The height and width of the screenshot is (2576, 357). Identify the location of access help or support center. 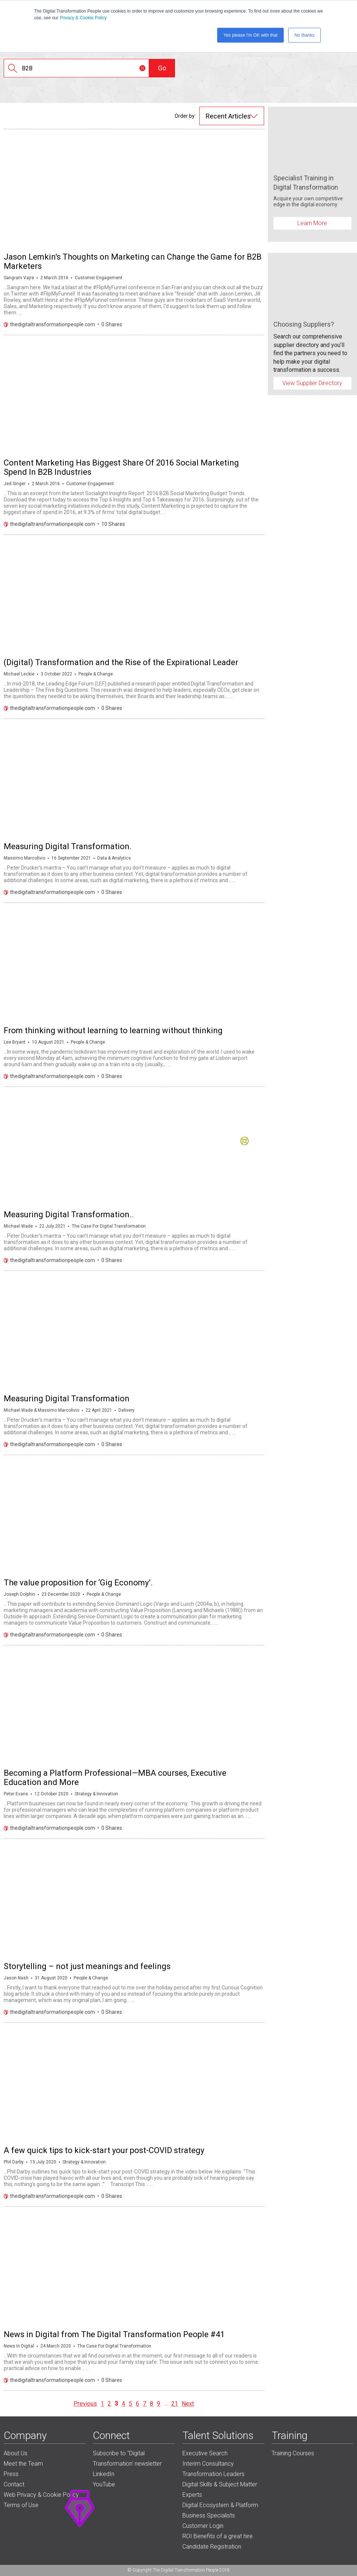
(245, 1141).